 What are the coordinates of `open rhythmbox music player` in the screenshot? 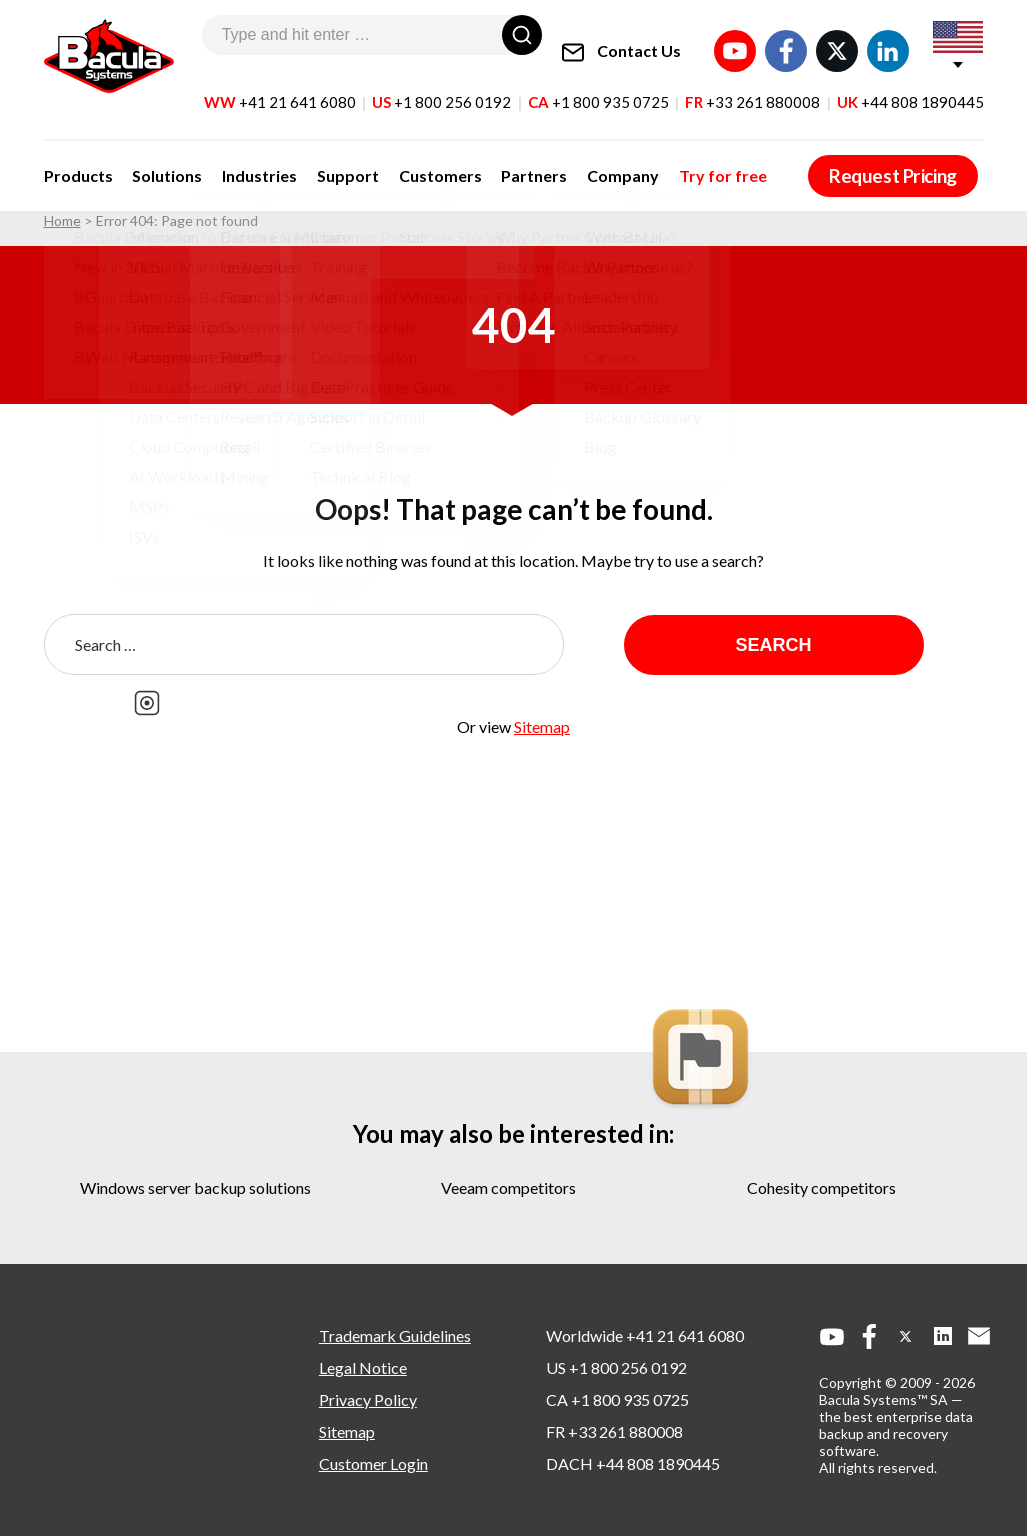 It's located at (147, 703).